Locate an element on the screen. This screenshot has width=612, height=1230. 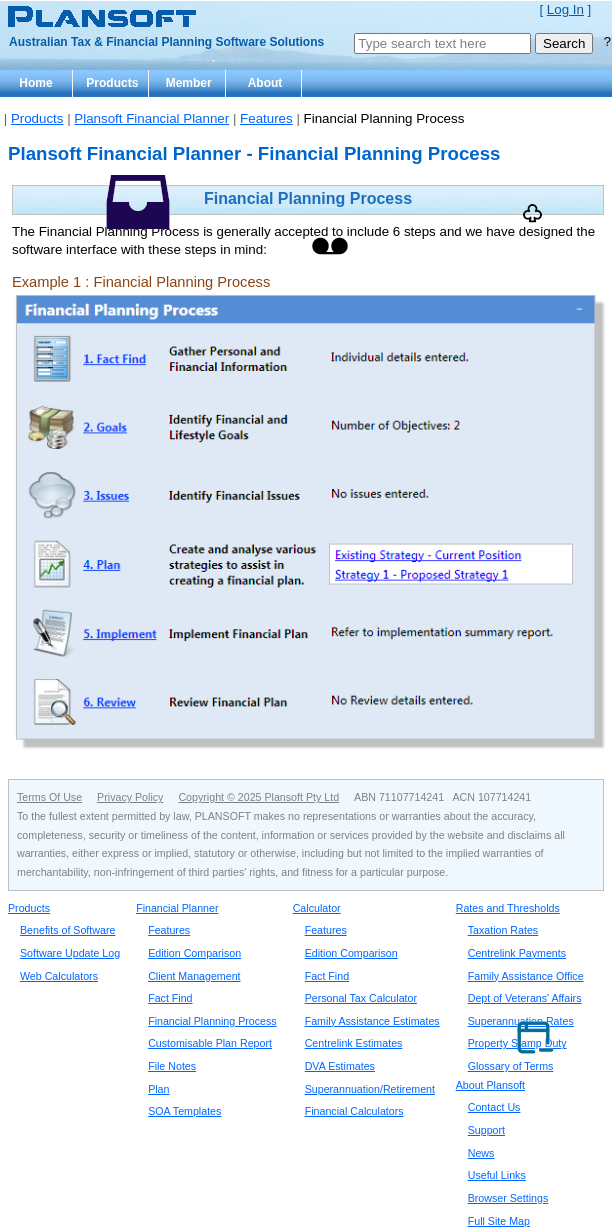
access your inbox or file tray is located at coordinates (138, 202).